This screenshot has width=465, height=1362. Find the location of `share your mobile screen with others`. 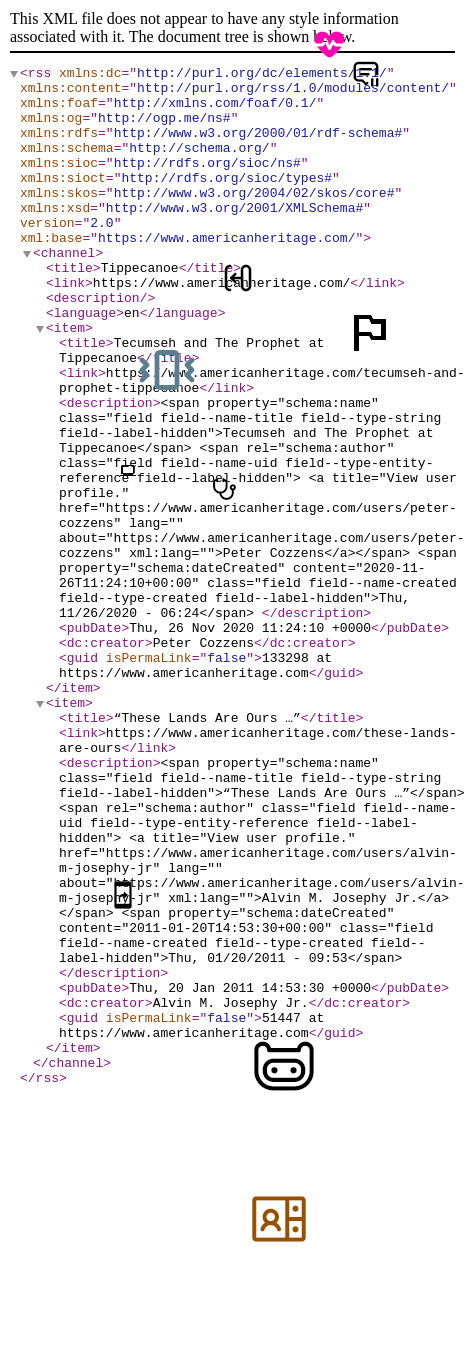

share your mobile screen with others is located at coordinates (123, 895).